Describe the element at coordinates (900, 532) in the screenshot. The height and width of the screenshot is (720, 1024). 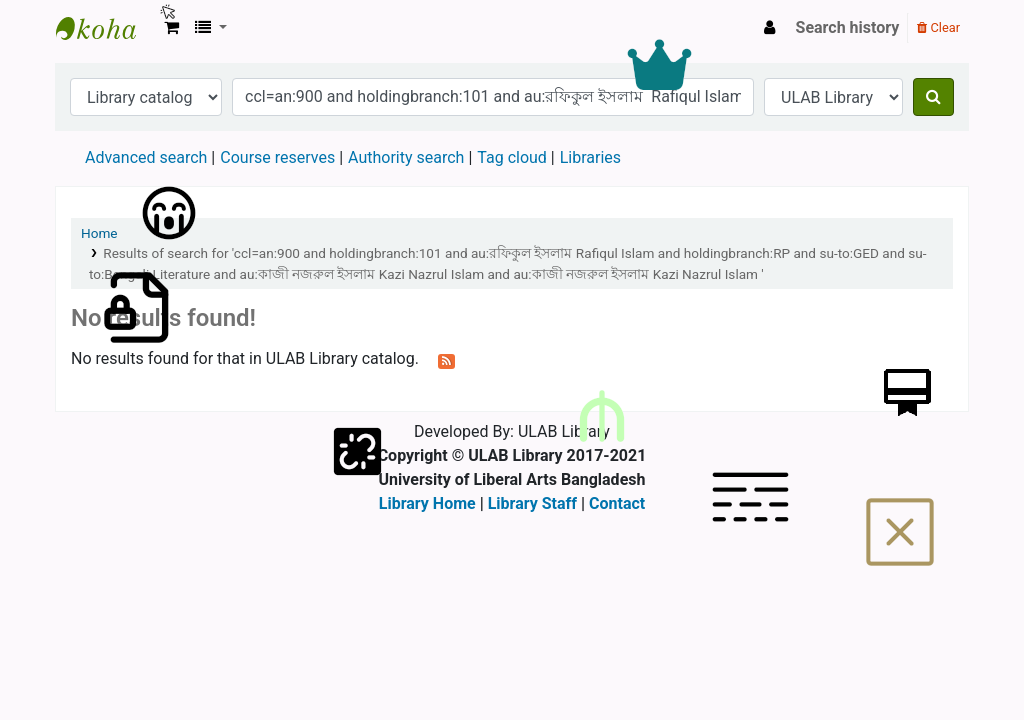
I see `close or dismiss a dialog box` at that location.